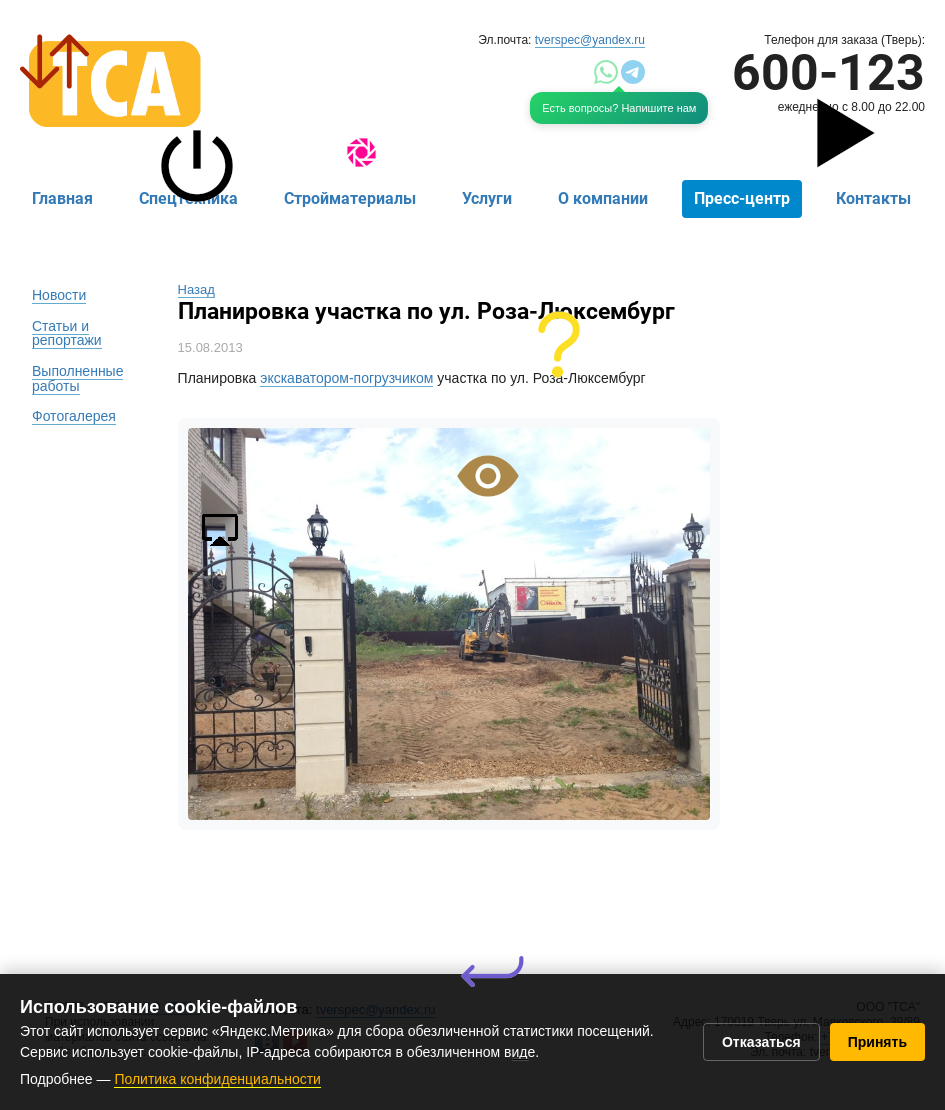  What do you see at coordinates (488, 476) in the screenshot?
I see `view or preview content` at bounding box center [488, 476].